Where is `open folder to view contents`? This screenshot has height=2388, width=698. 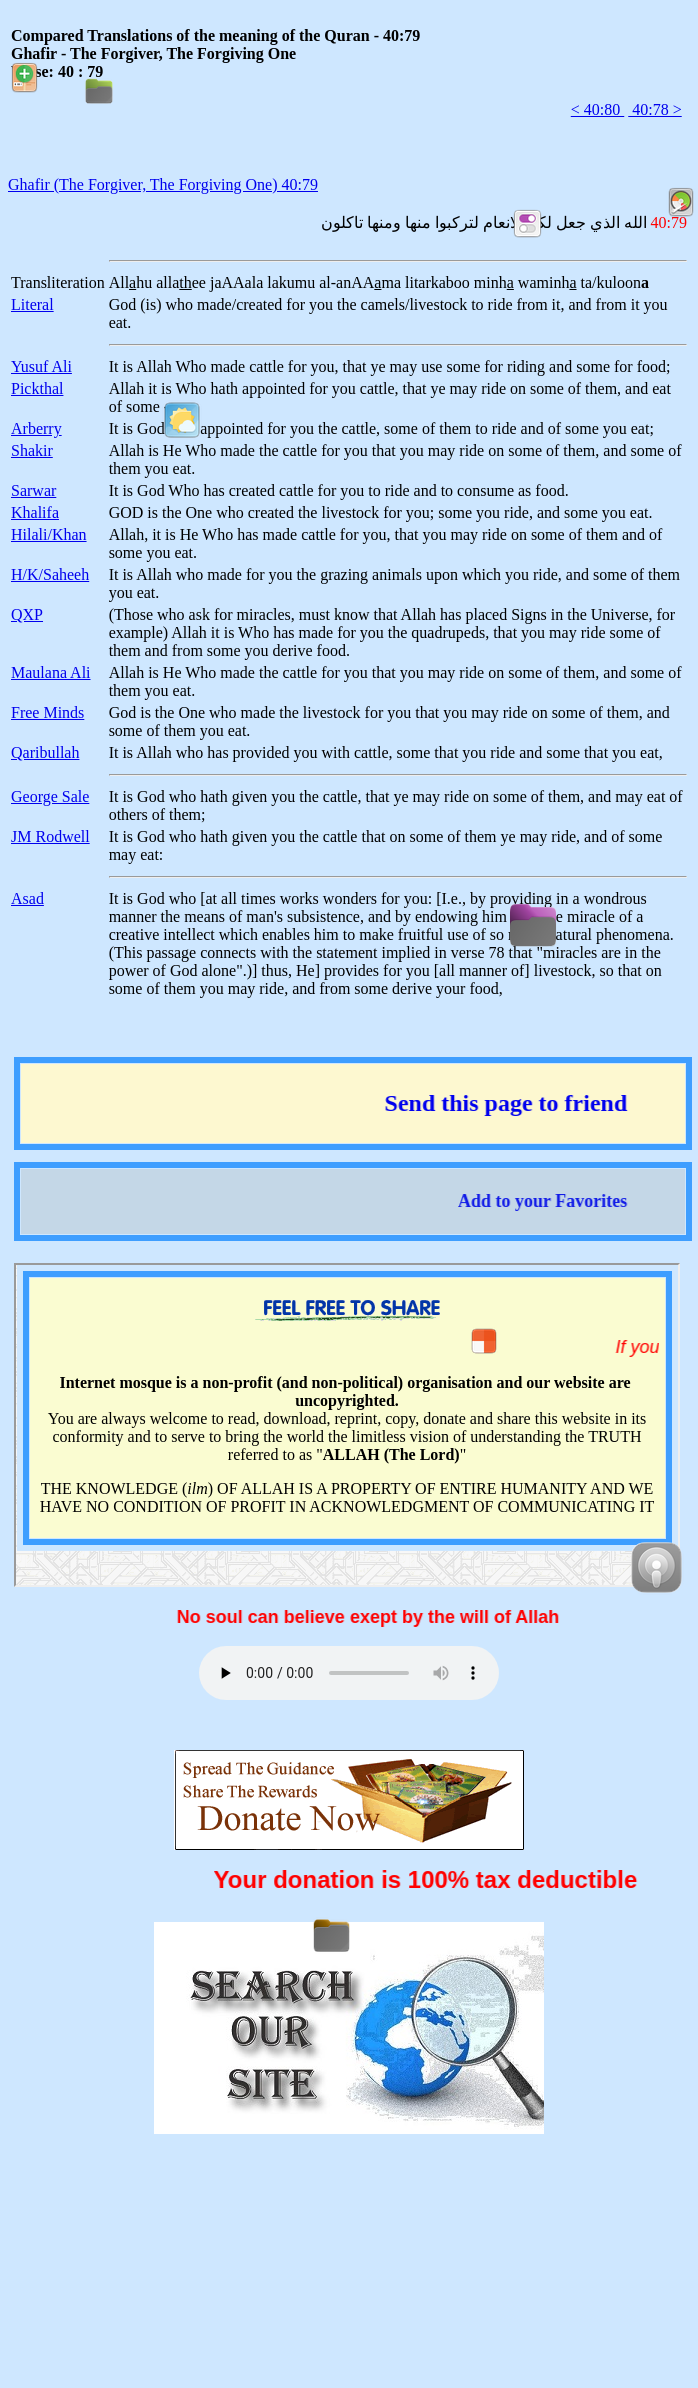
open folder to view contents is located at coordinates (331, 1935).